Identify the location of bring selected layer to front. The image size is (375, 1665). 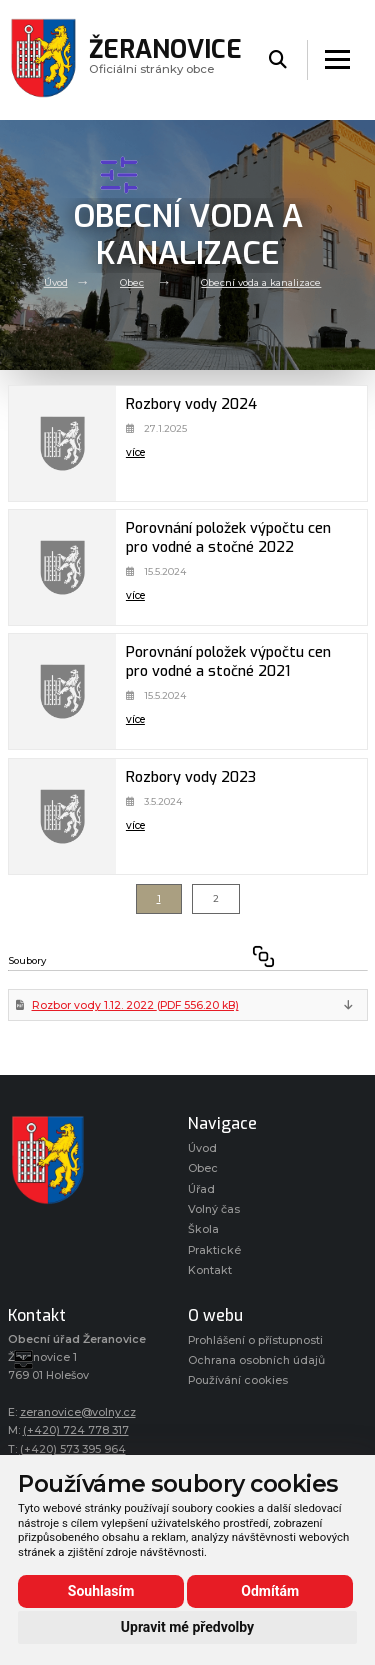
(263, 956).